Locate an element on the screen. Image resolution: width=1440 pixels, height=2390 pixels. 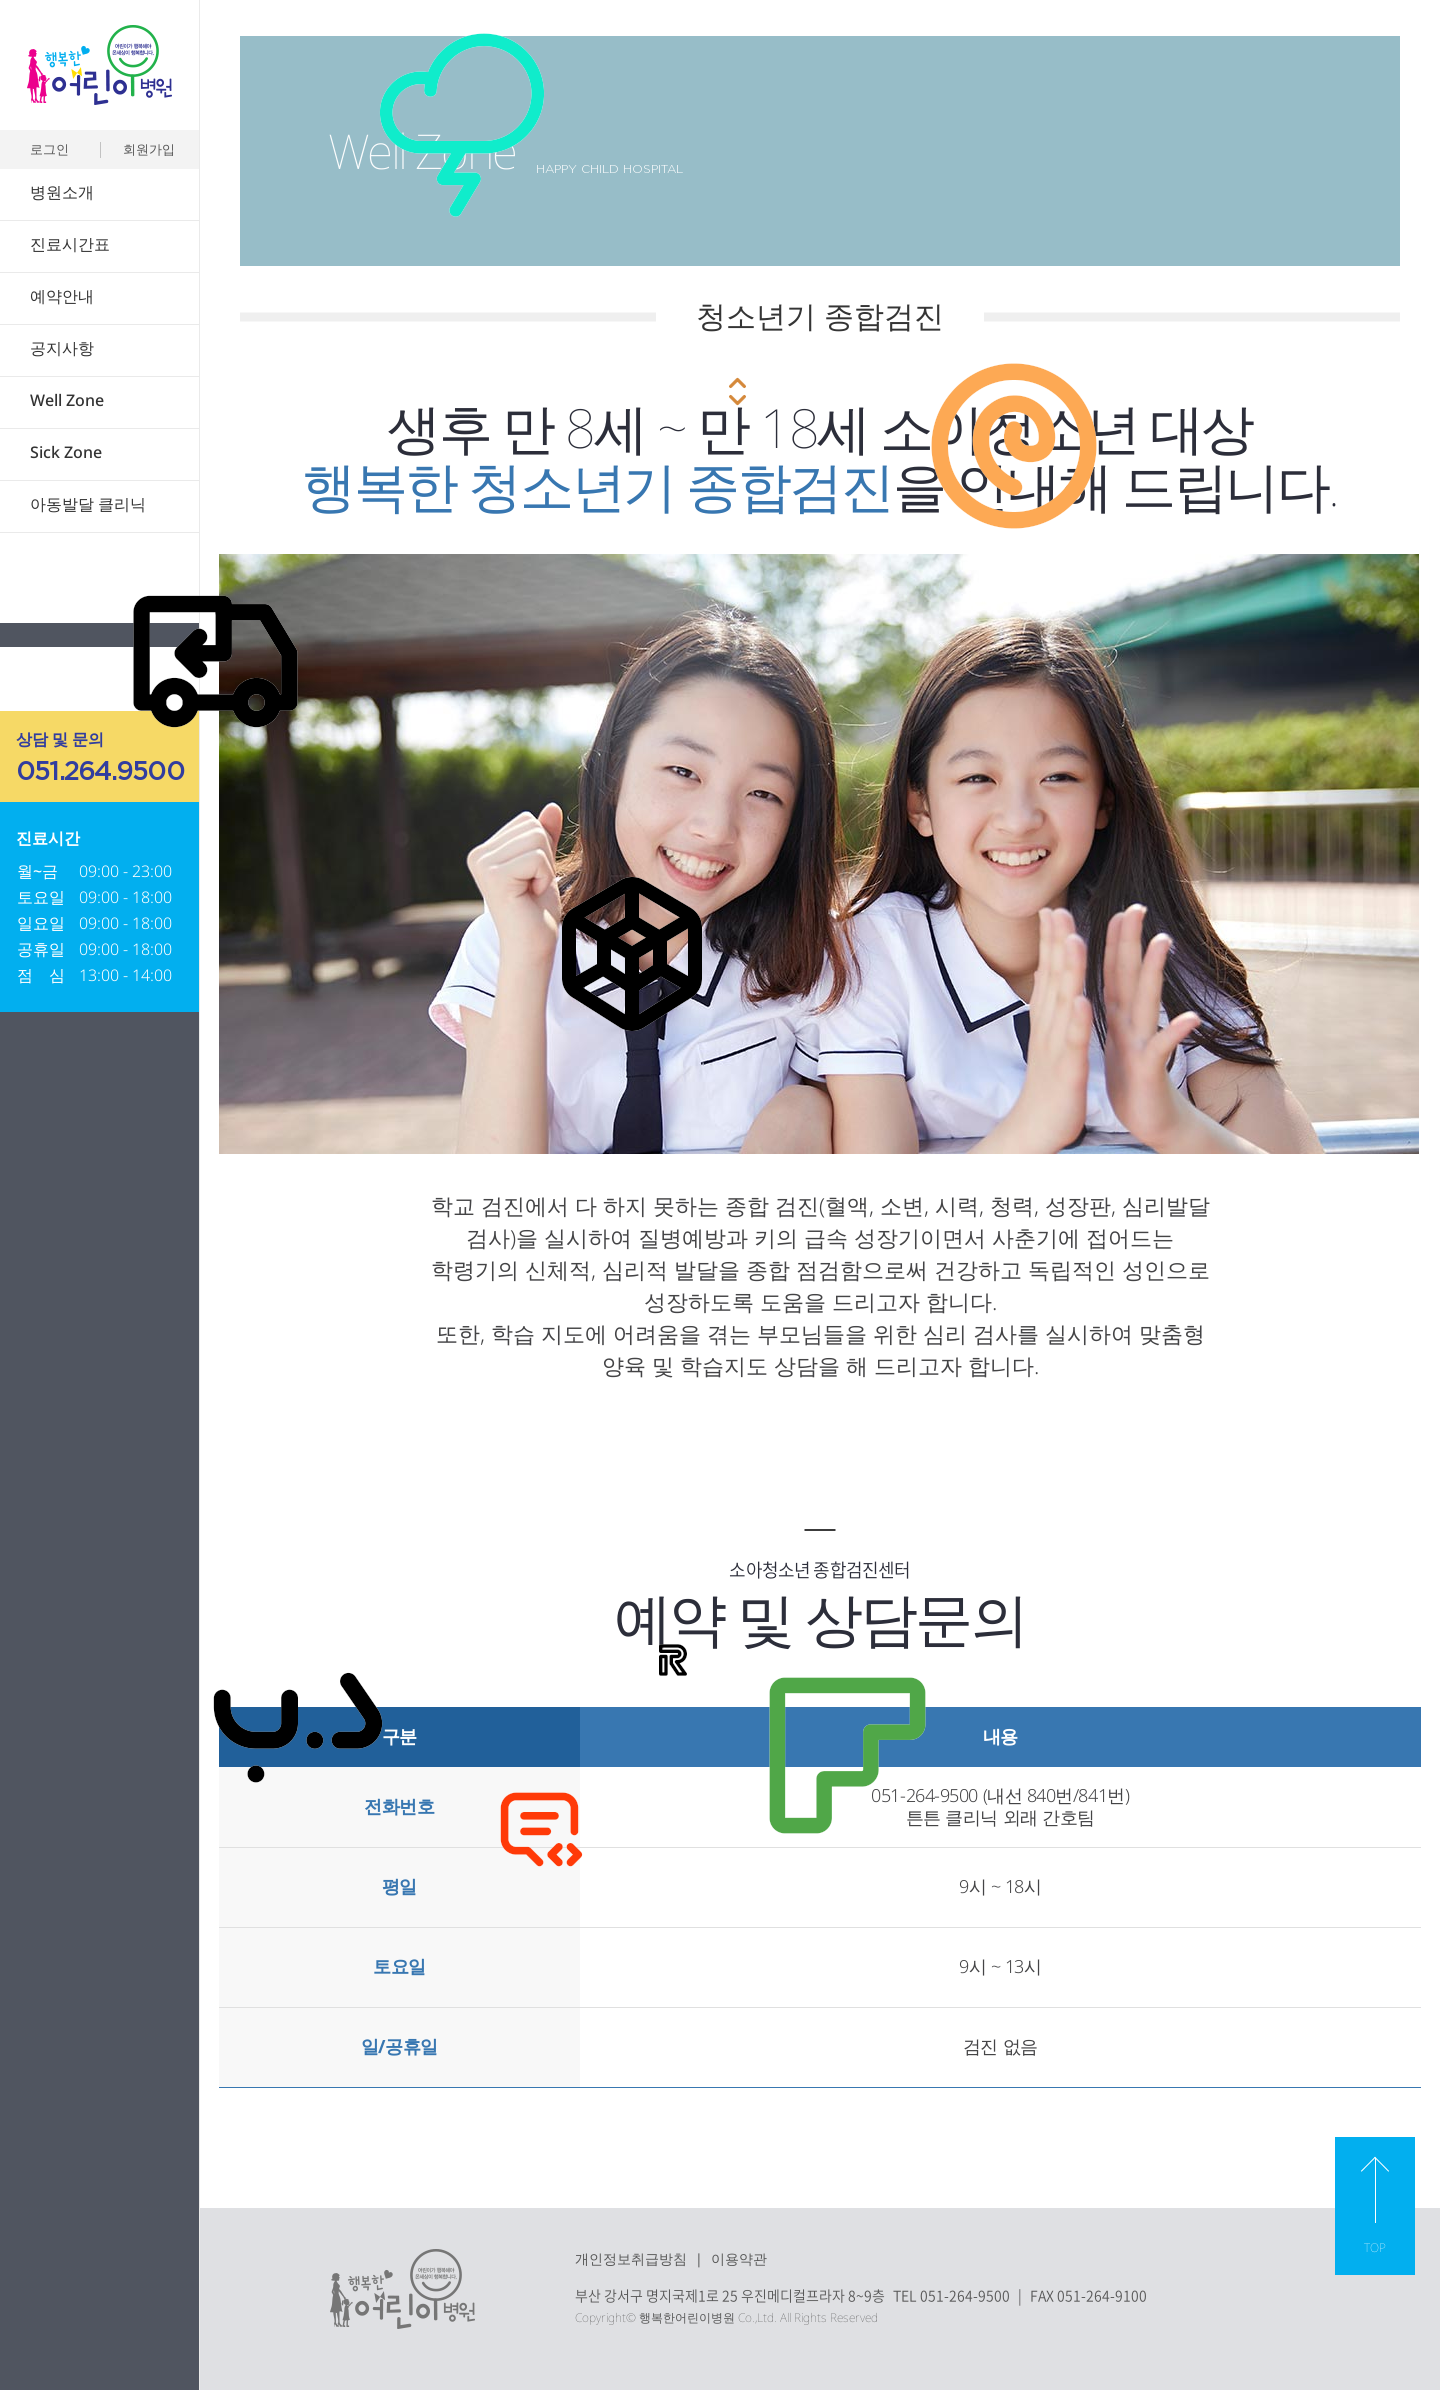
indicates thunderstorm or severe weather conditions is located at coordinates (462, 122).